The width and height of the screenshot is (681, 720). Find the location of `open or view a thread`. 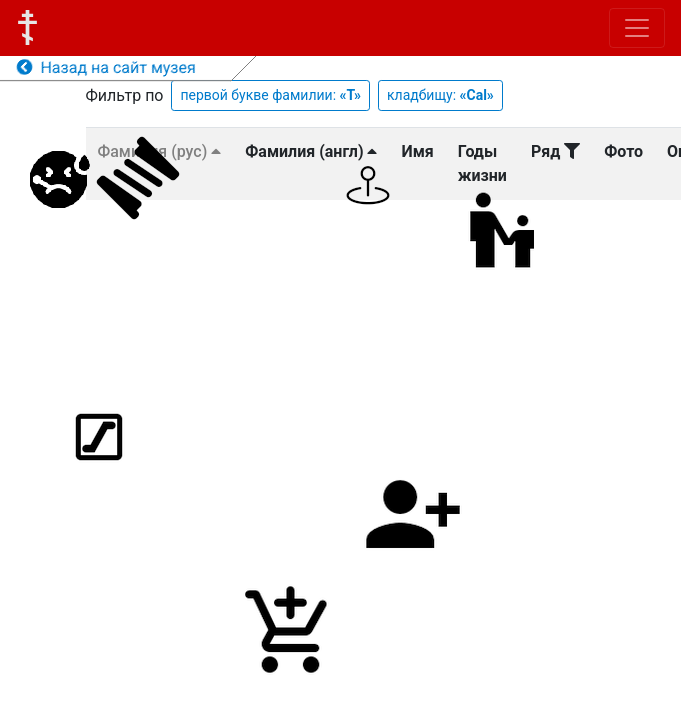

open or view a thread is located at coordinates (138, 178).